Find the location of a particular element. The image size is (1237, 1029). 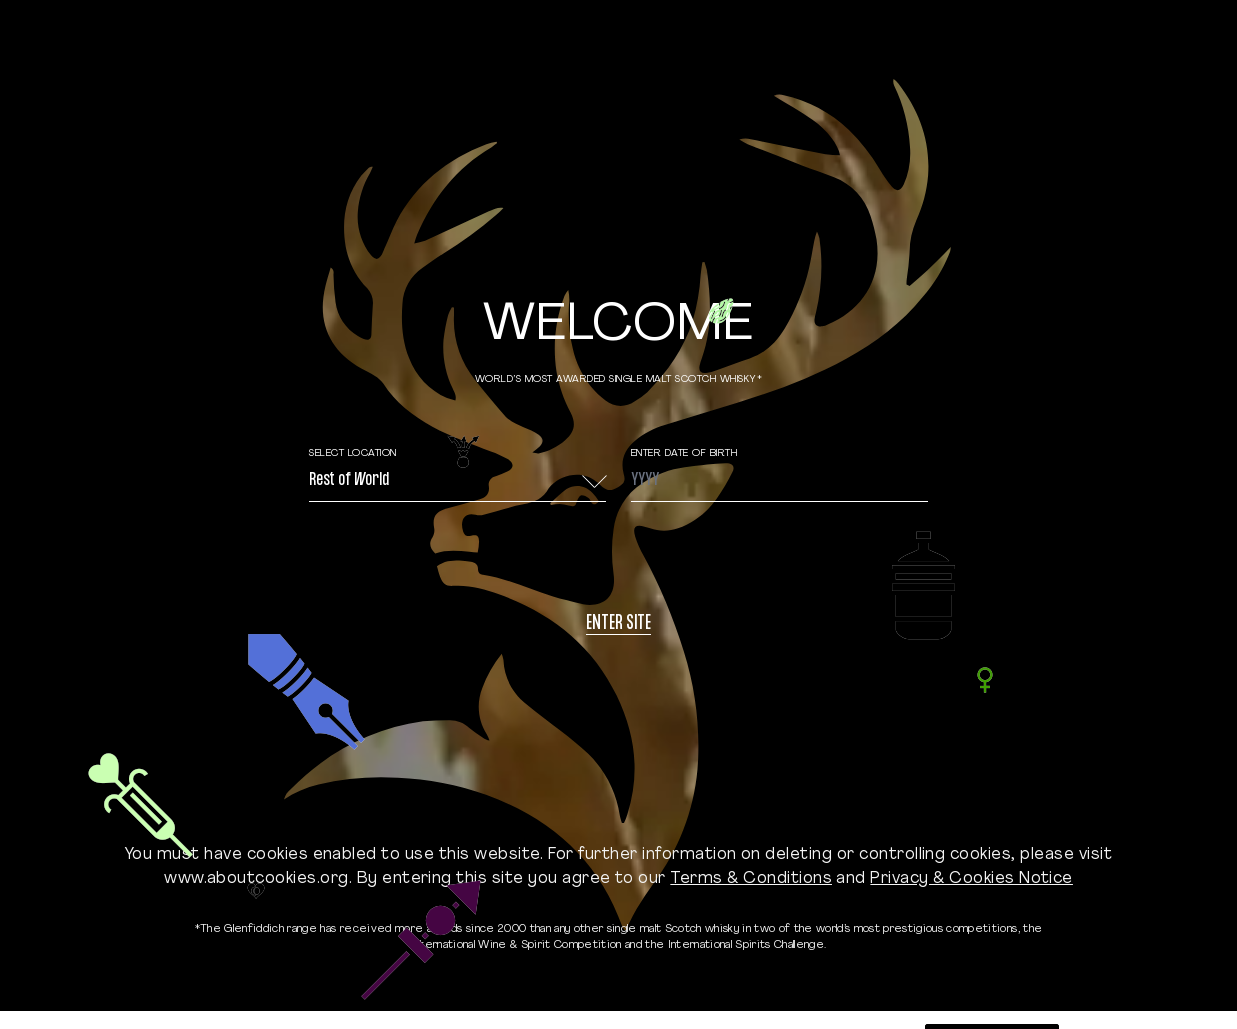

track your expenses is located at coordinates (463, 451).